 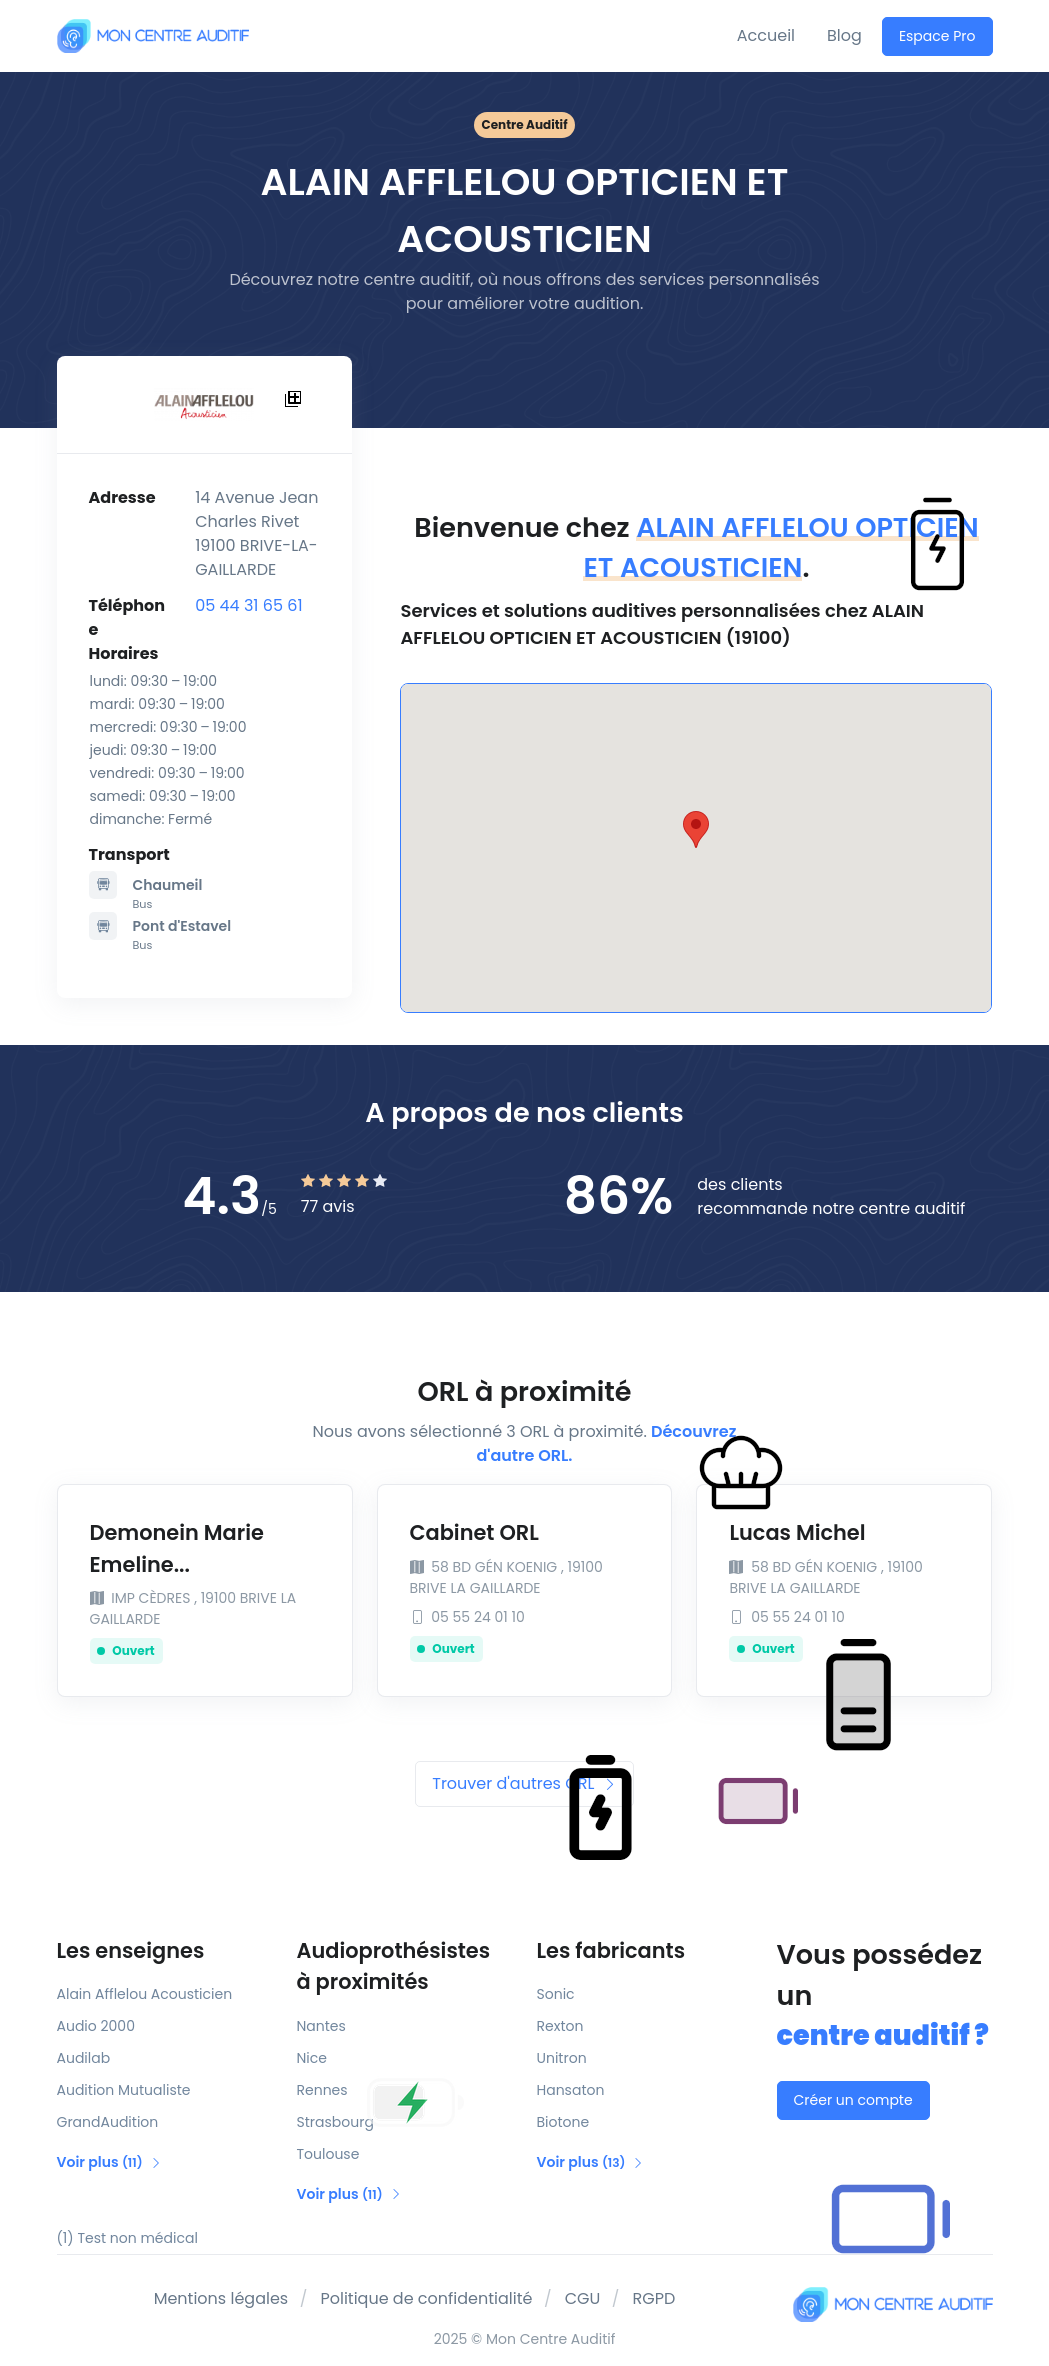 I want to click on battery at 60% and currently charging, so click(x=415, y=2102).